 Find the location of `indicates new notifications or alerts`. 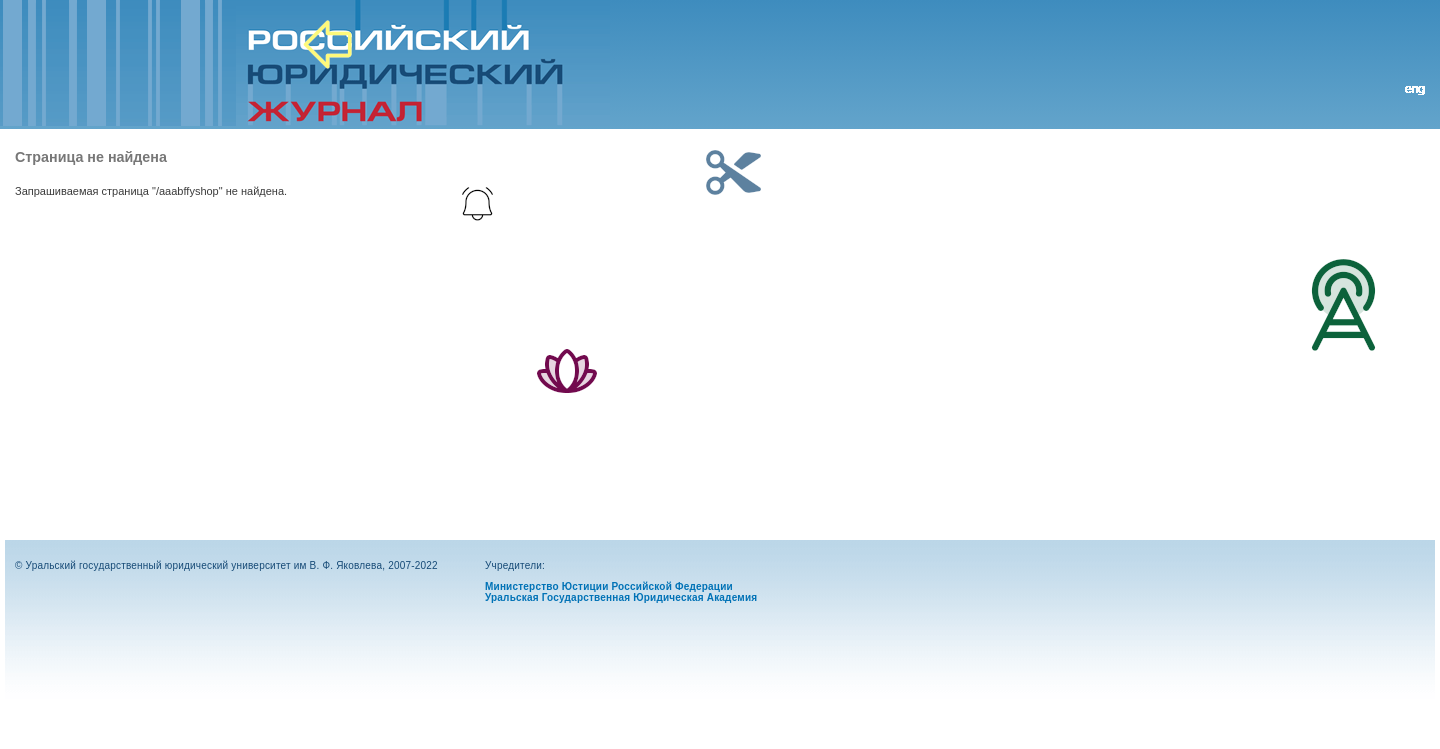

indicates new notifications or alerts is located at coordinates (477, 204).